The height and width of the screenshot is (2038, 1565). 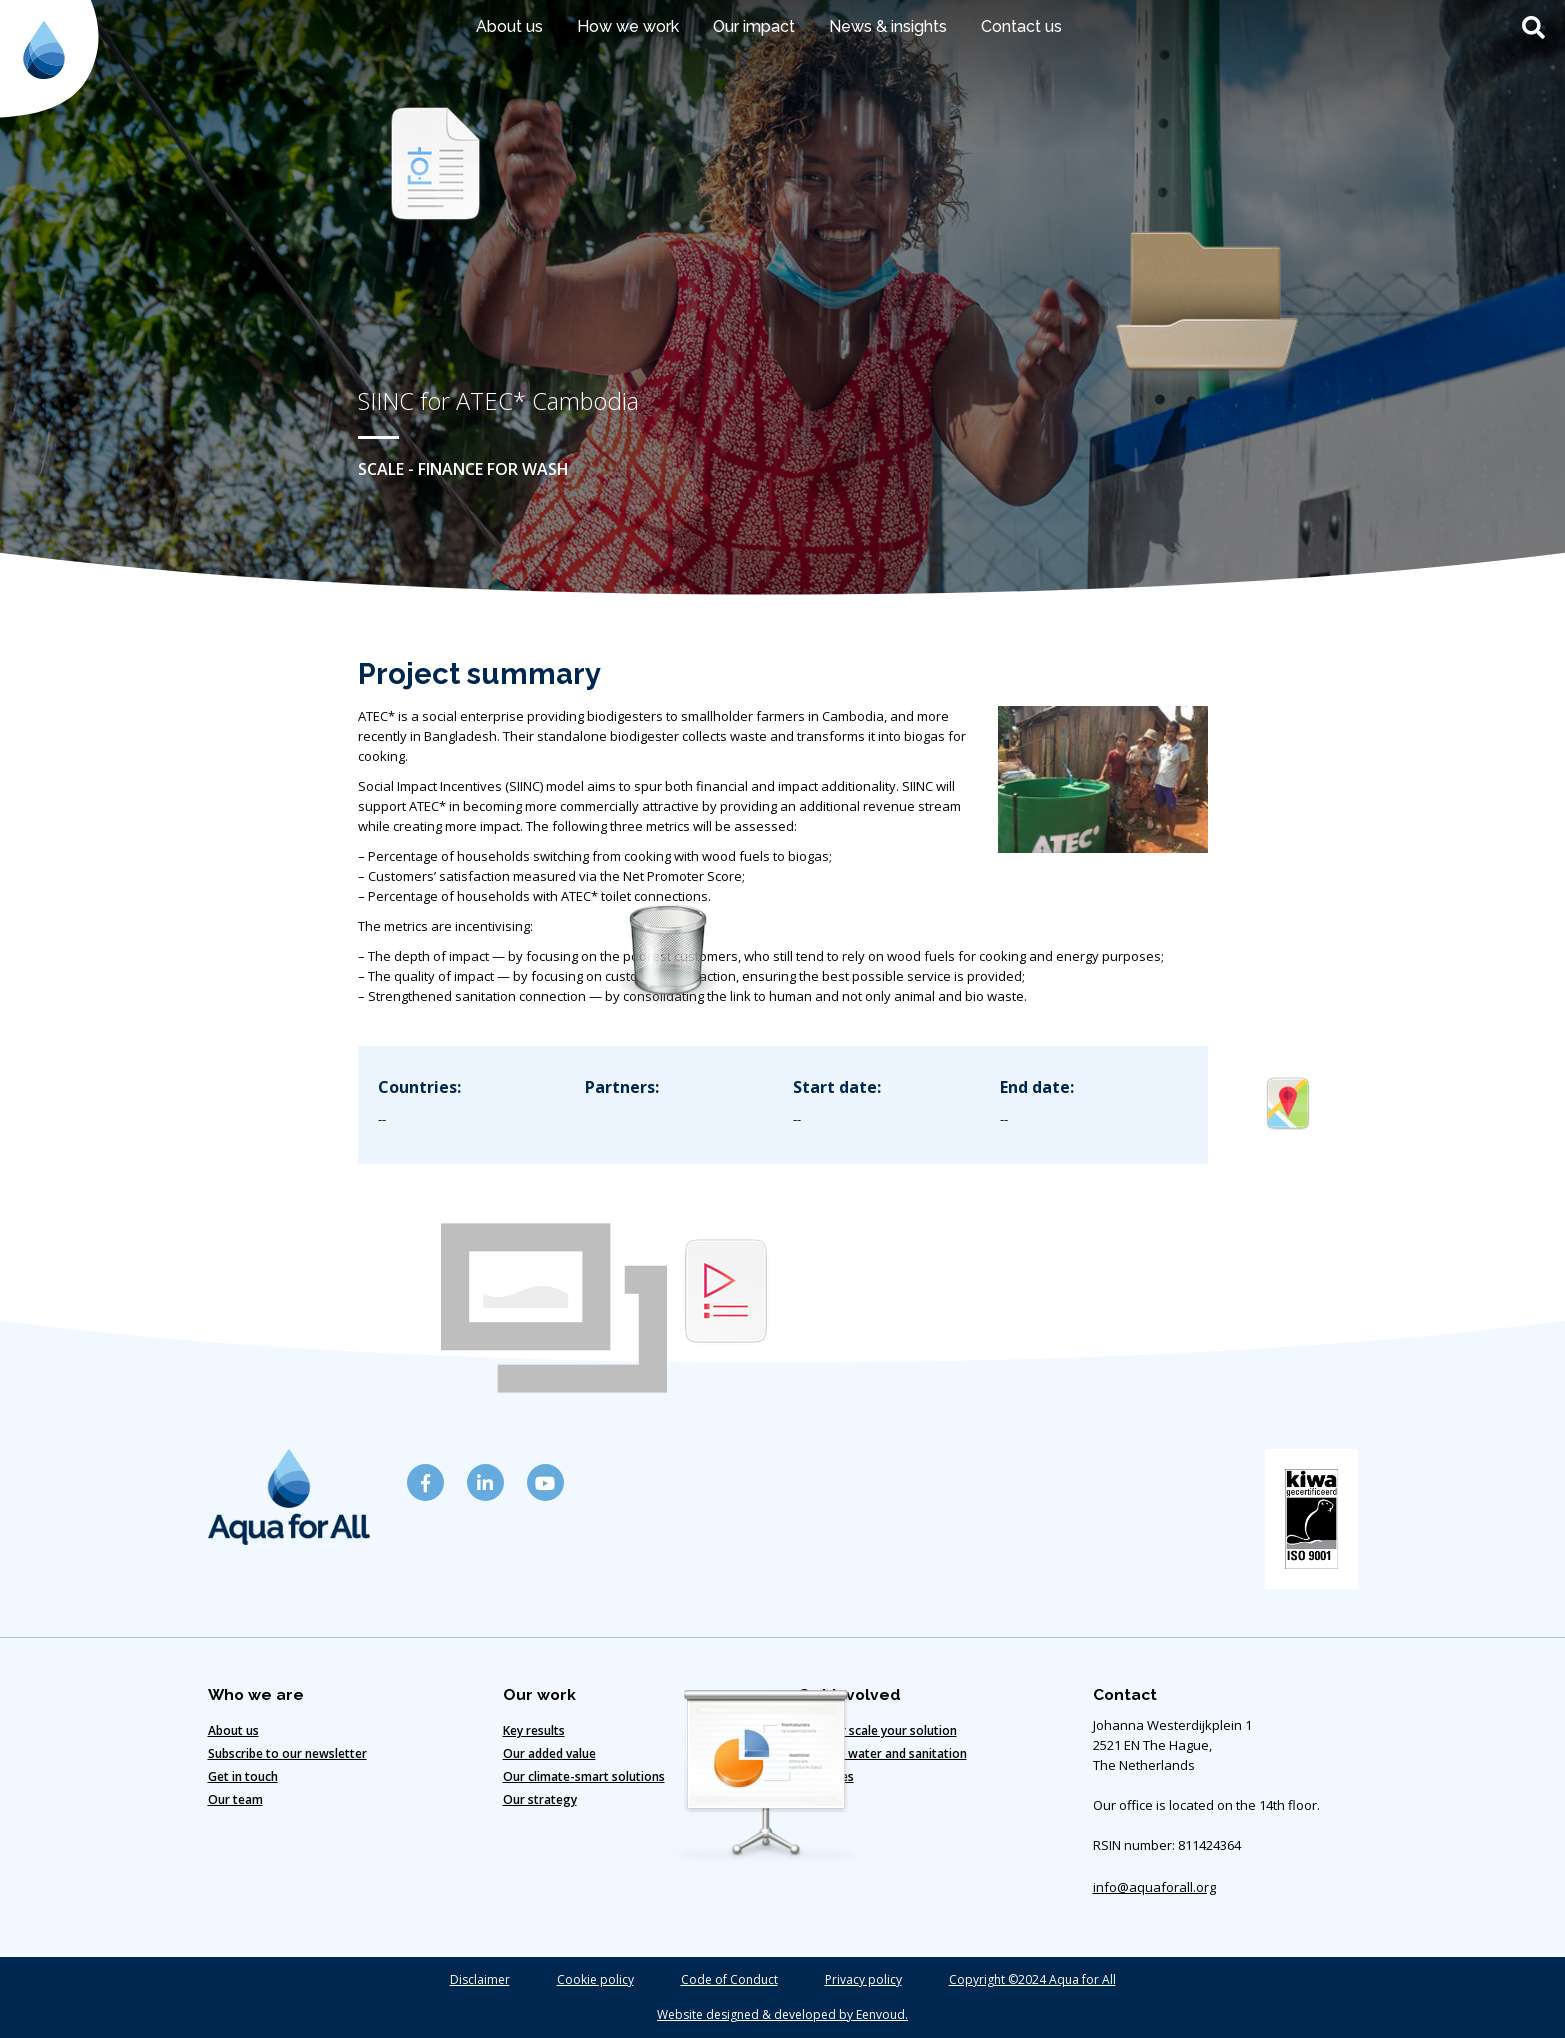 I want to click on indicates a photo or image collection, so click(x=554, y=1308).